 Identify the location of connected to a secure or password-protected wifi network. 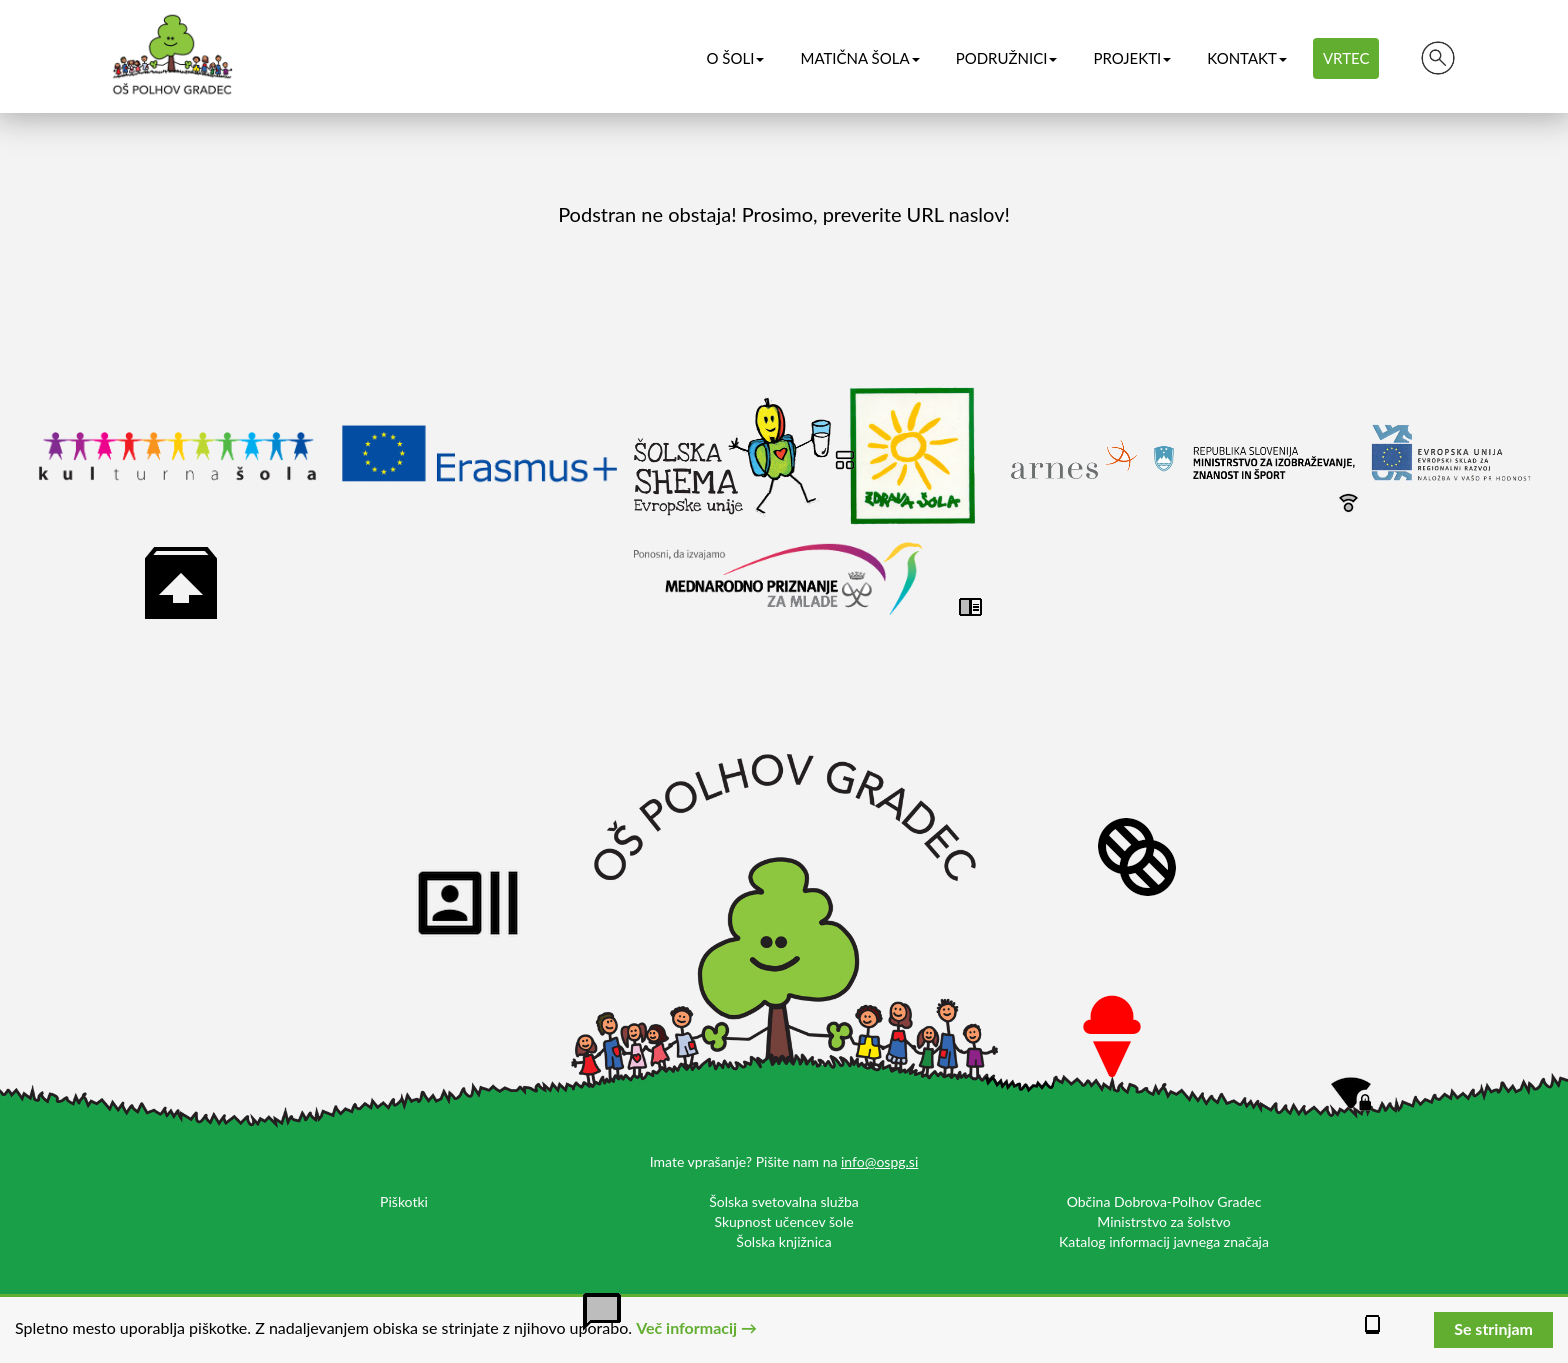
(1351, 1094).